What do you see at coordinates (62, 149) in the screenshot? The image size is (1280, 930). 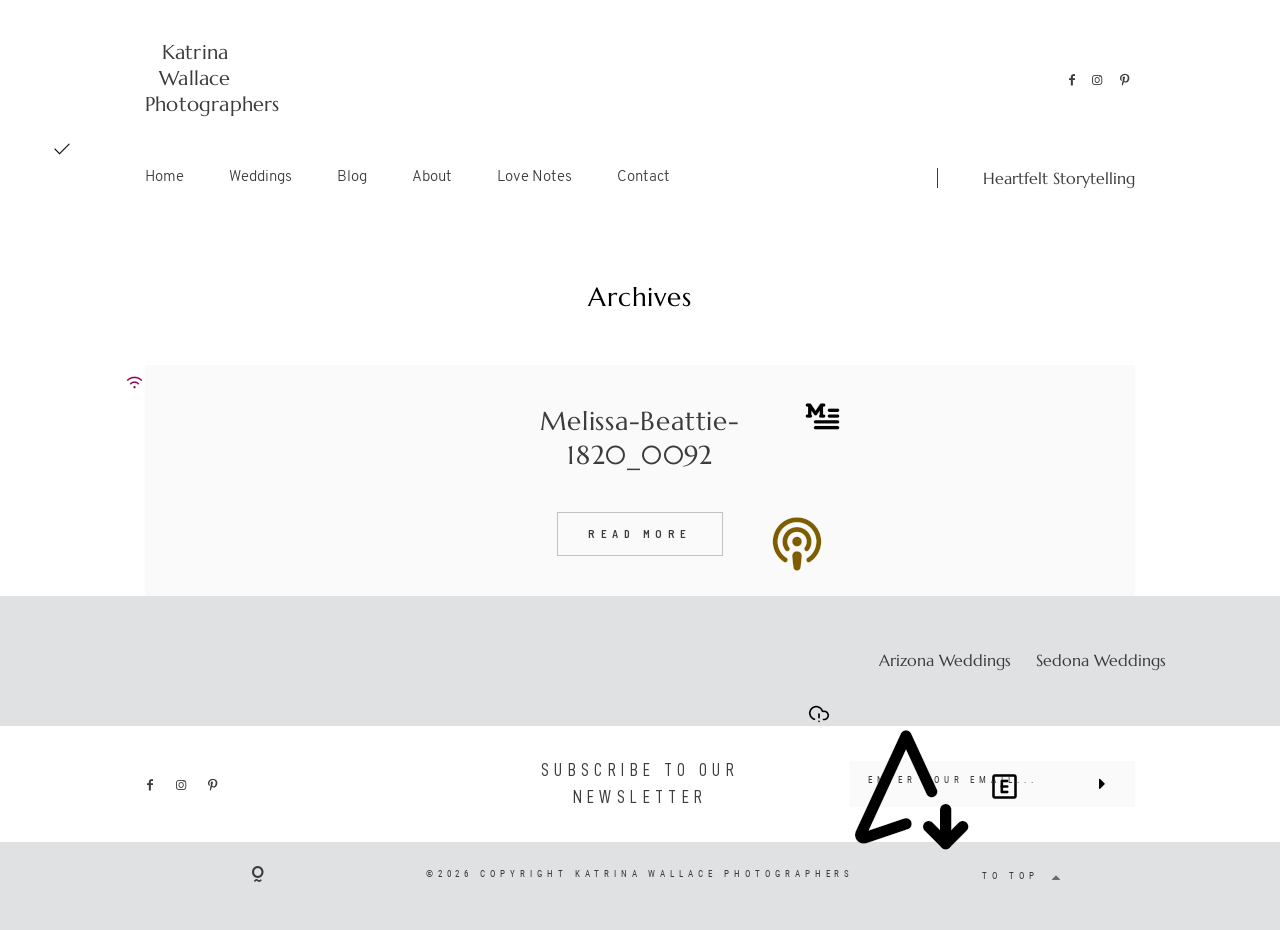 I see `confirm or submit an action` at bounding box center [62, 149].